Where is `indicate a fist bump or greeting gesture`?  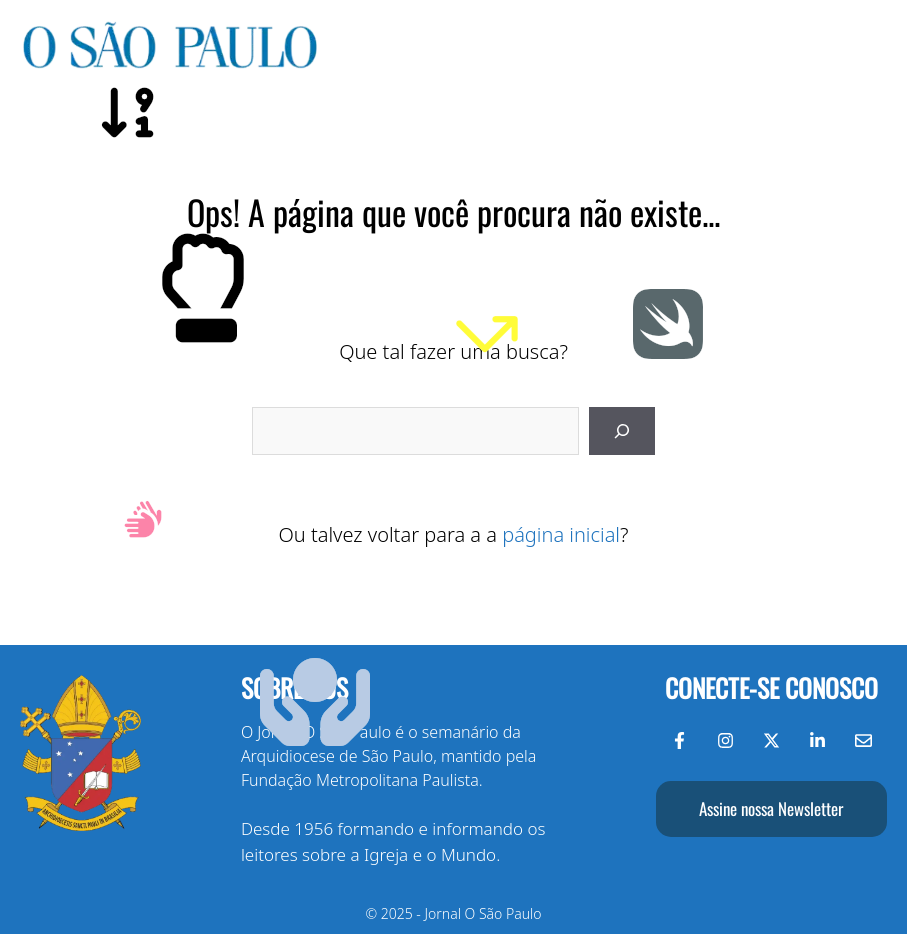
indicate a fist bump or greeting gesture is located at coordinates (203, 288).